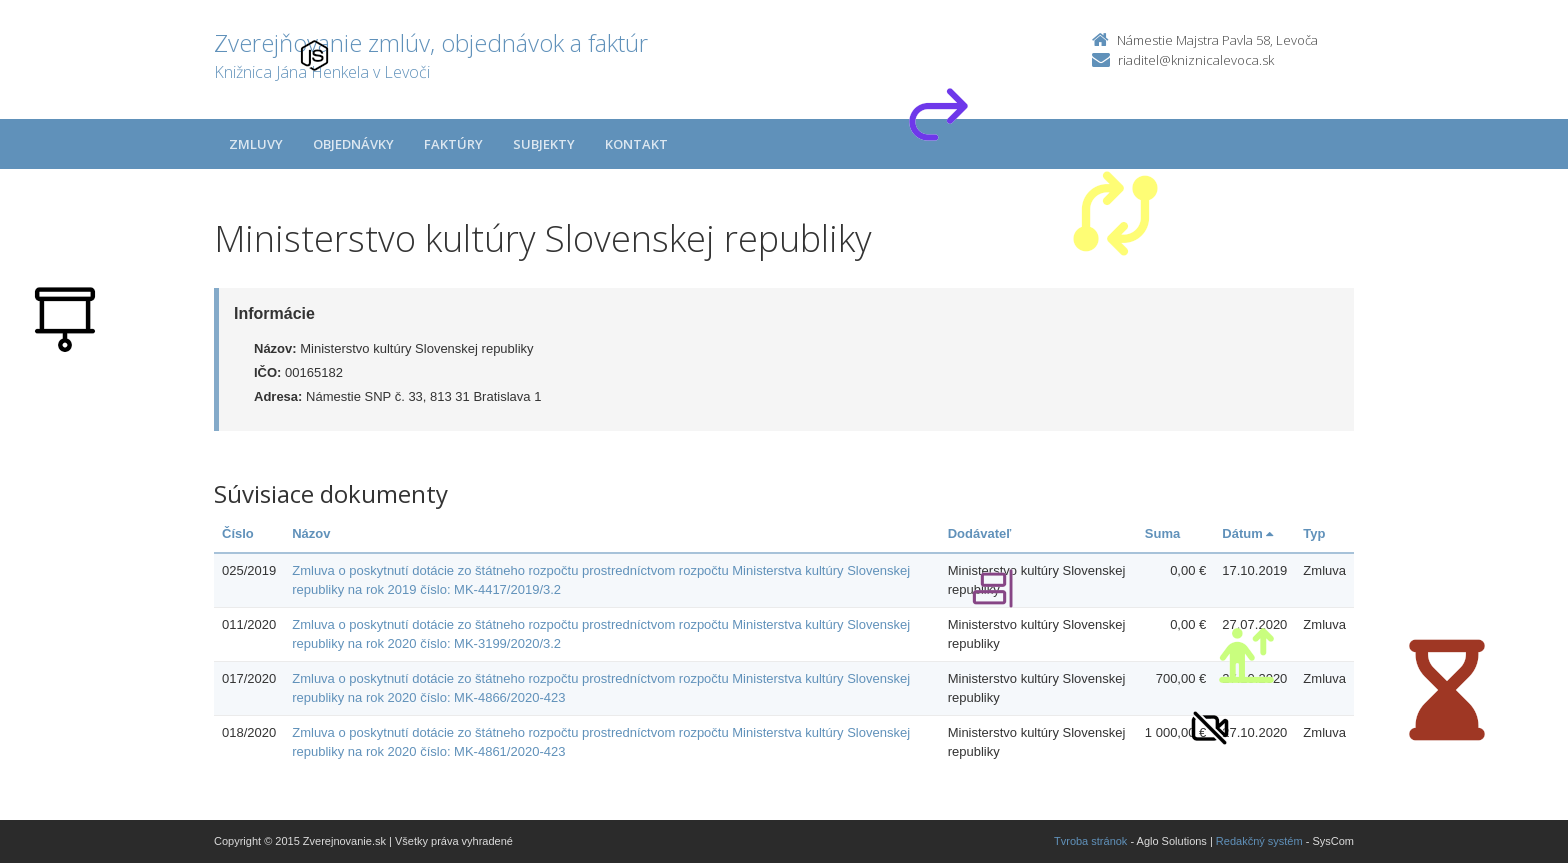  Describe the element at coordinates (1210, 728) in the screenshot. I see `video camera is turned off` at that location.